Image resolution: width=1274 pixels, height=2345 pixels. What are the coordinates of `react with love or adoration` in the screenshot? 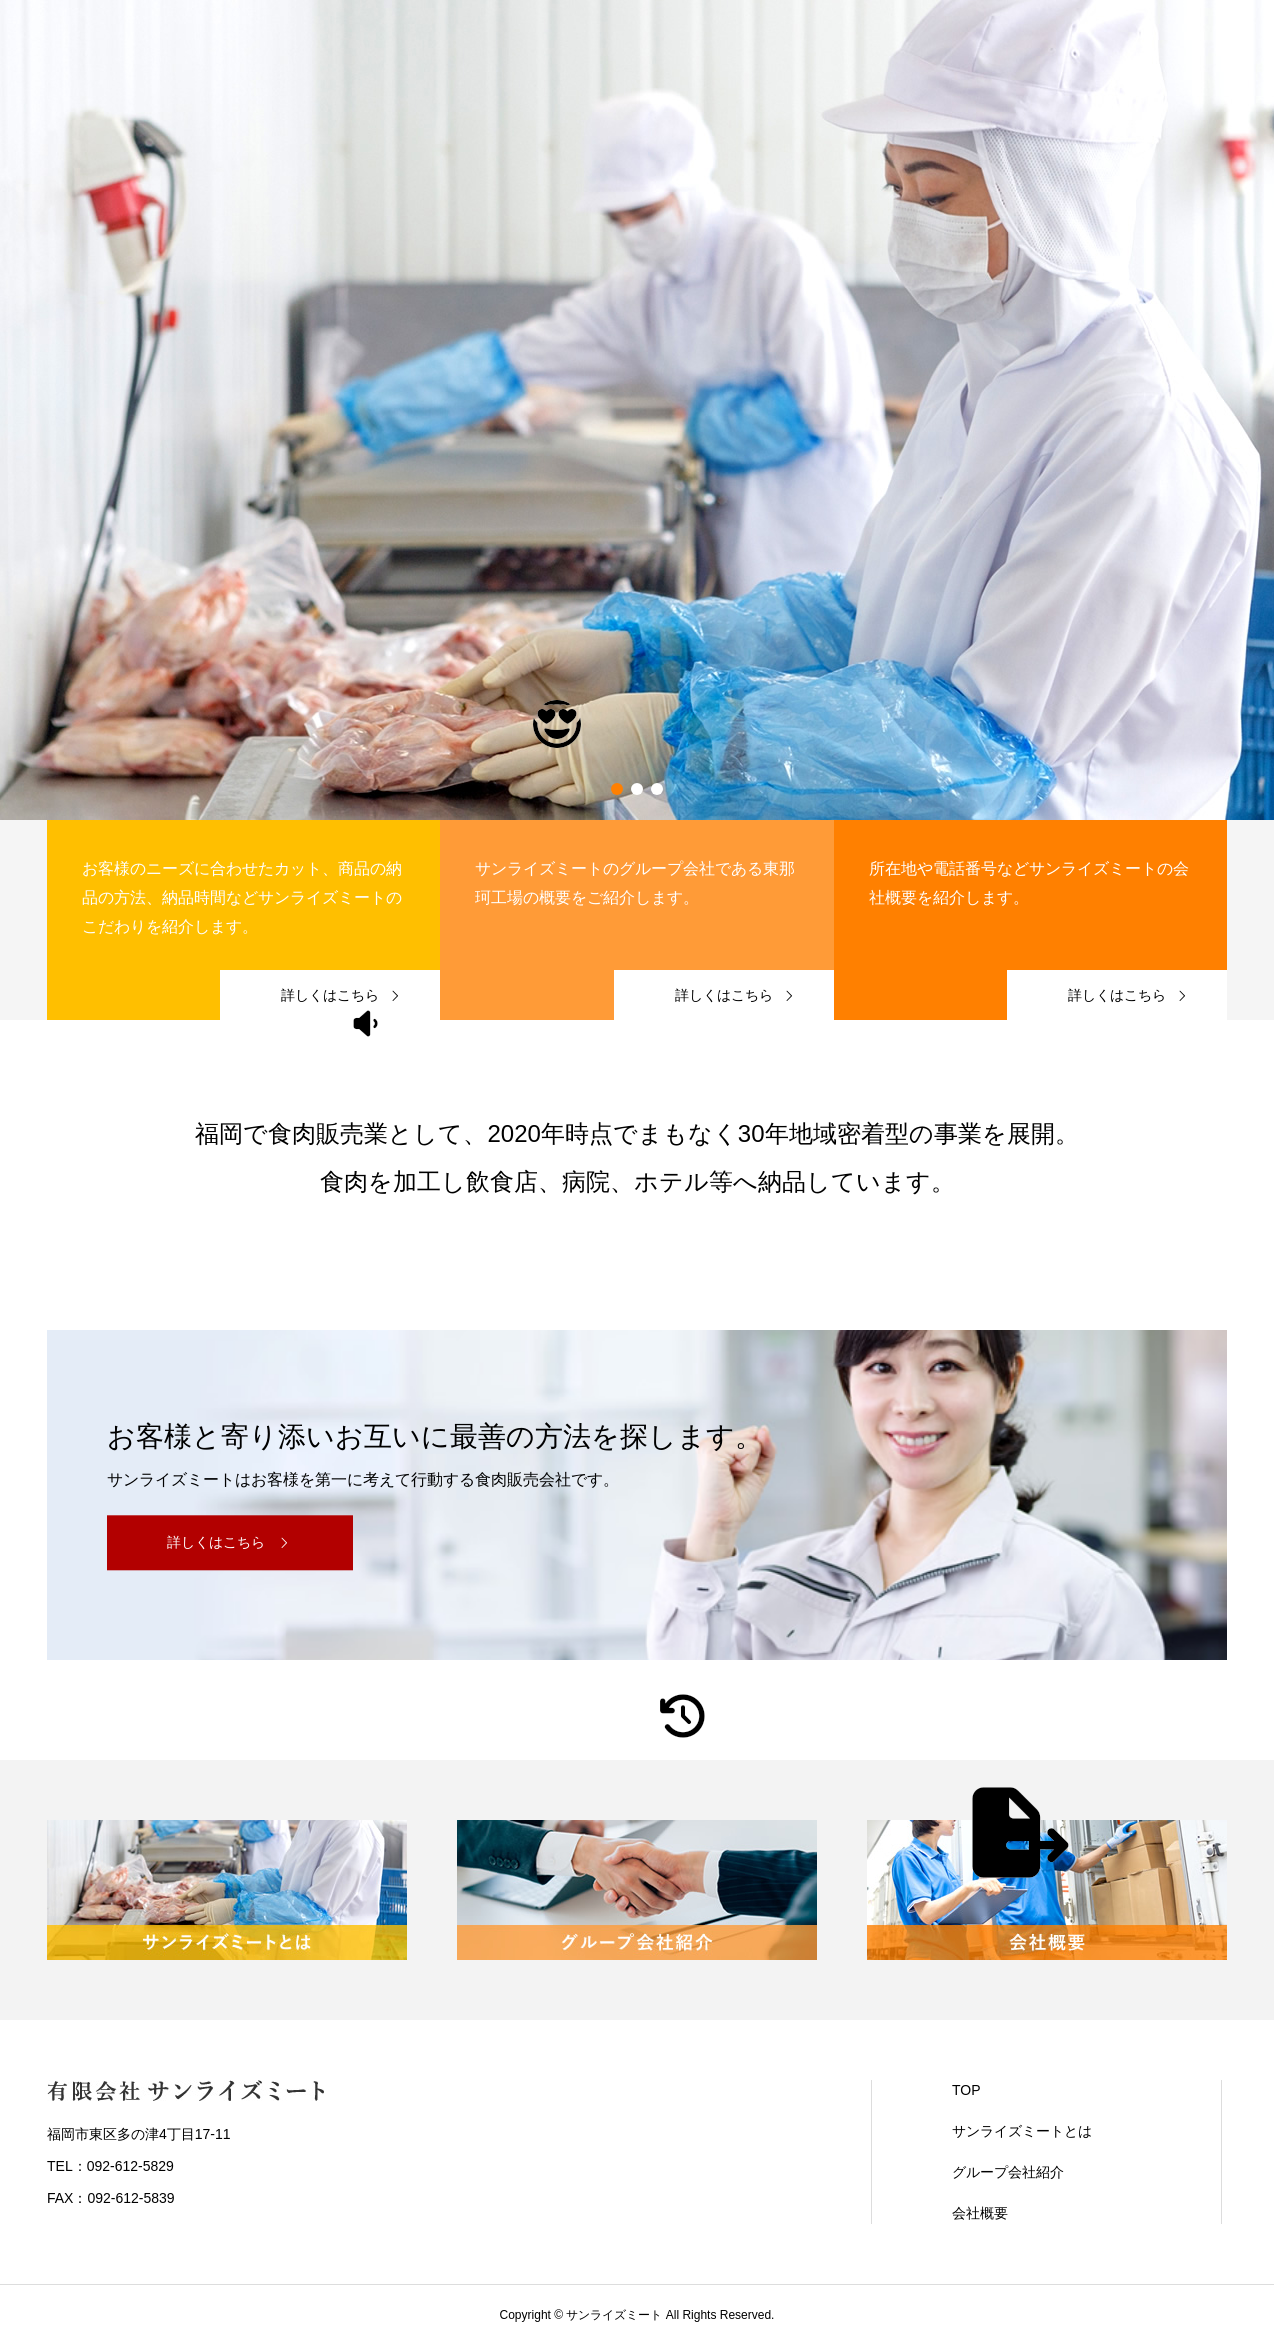 It's located at (557, 724).